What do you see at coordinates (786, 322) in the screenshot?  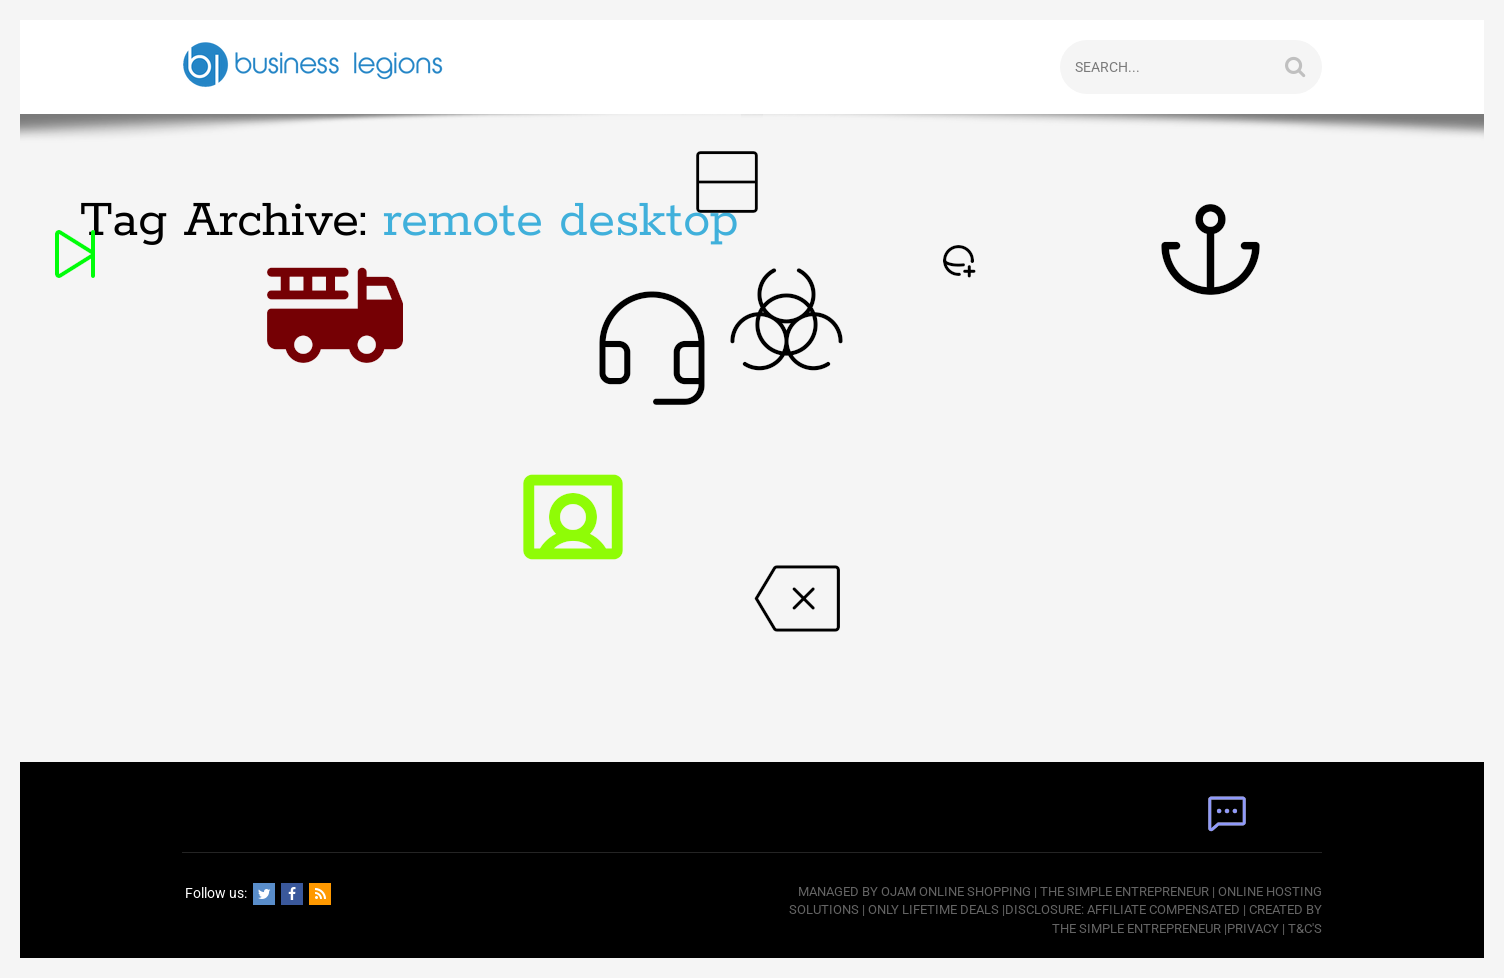 I see `indicates hazardous or dangerous content` at bounding box center [786, 322].